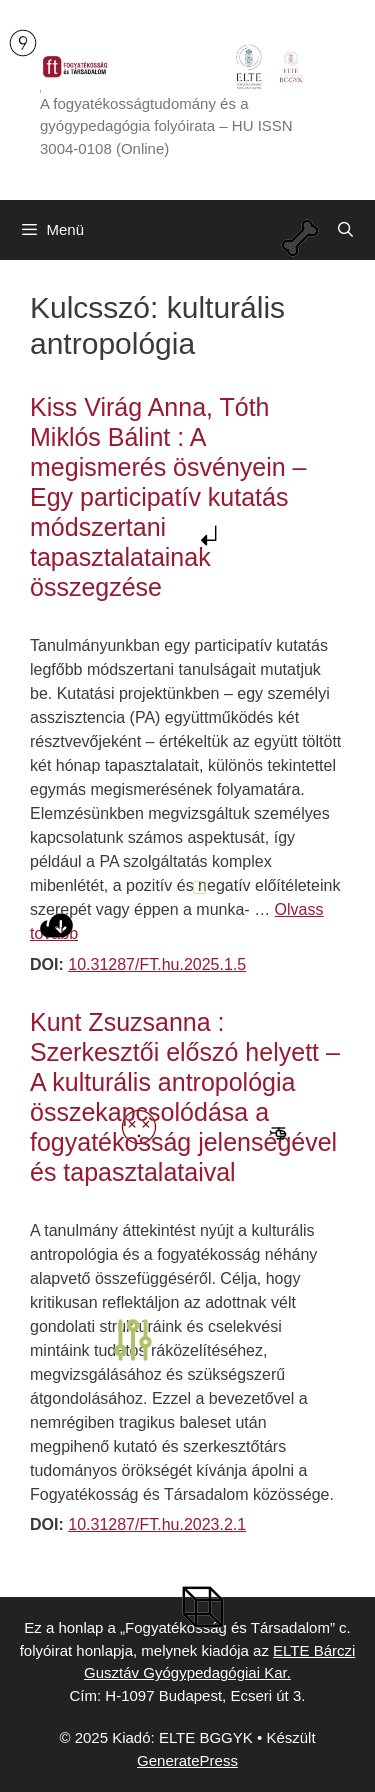  I want to click on view 3D model or object, so click(203, 1607).